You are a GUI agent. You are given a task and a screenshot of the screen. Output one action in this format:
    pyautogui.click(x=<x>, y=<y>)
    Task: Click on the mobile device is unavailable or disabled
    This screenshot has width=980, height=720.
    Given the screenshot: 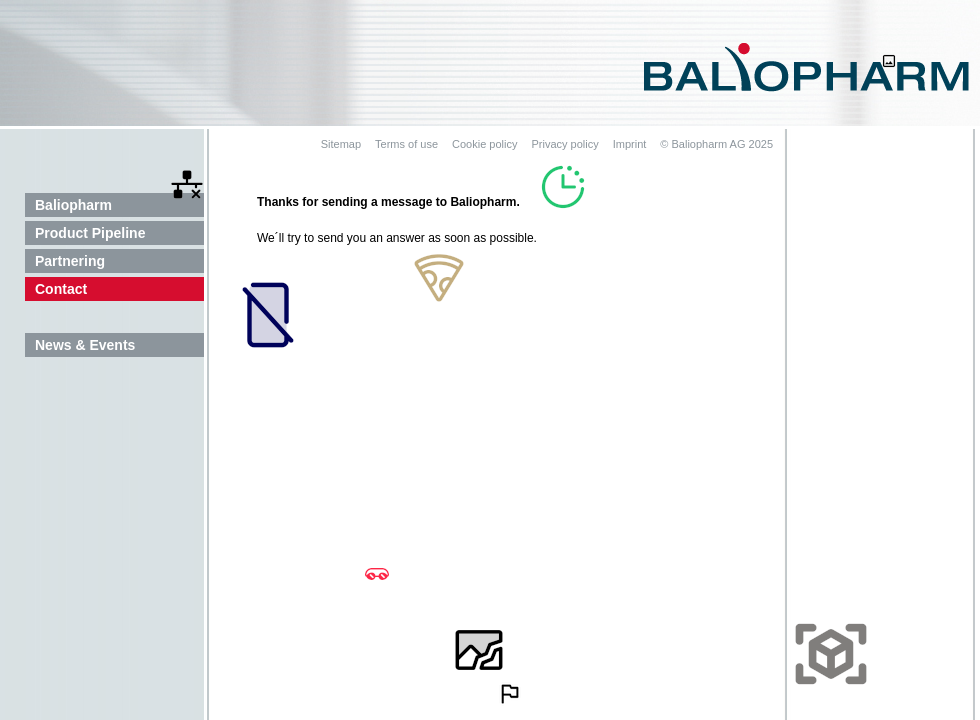 What is the action you would take?
    pyautogui.click(x=268, y=315)
    